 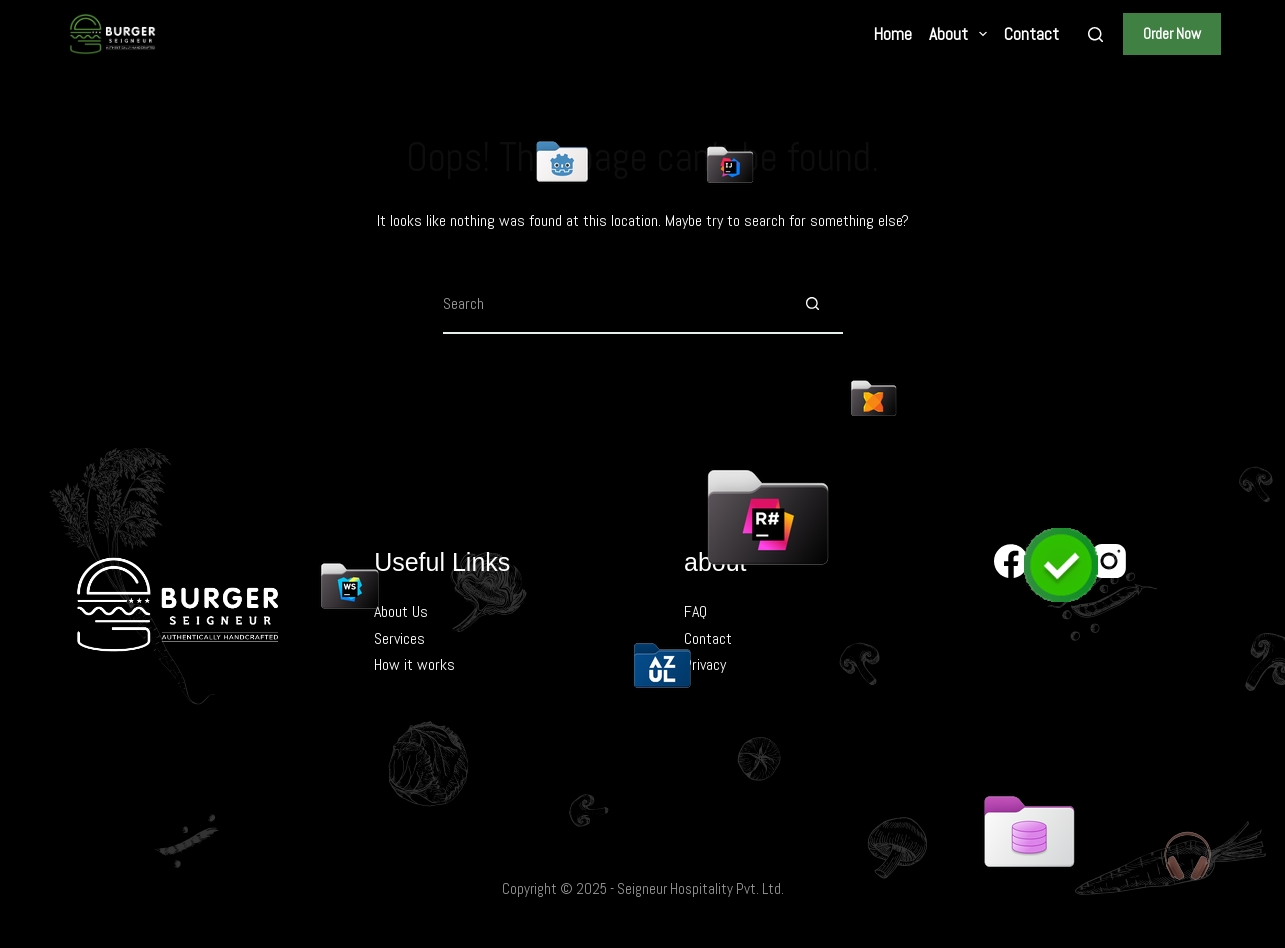 What do you see at coordinates (349, 587) in the screenshot?
I see `open webstorm project folder` at bounding box center [349, 587].